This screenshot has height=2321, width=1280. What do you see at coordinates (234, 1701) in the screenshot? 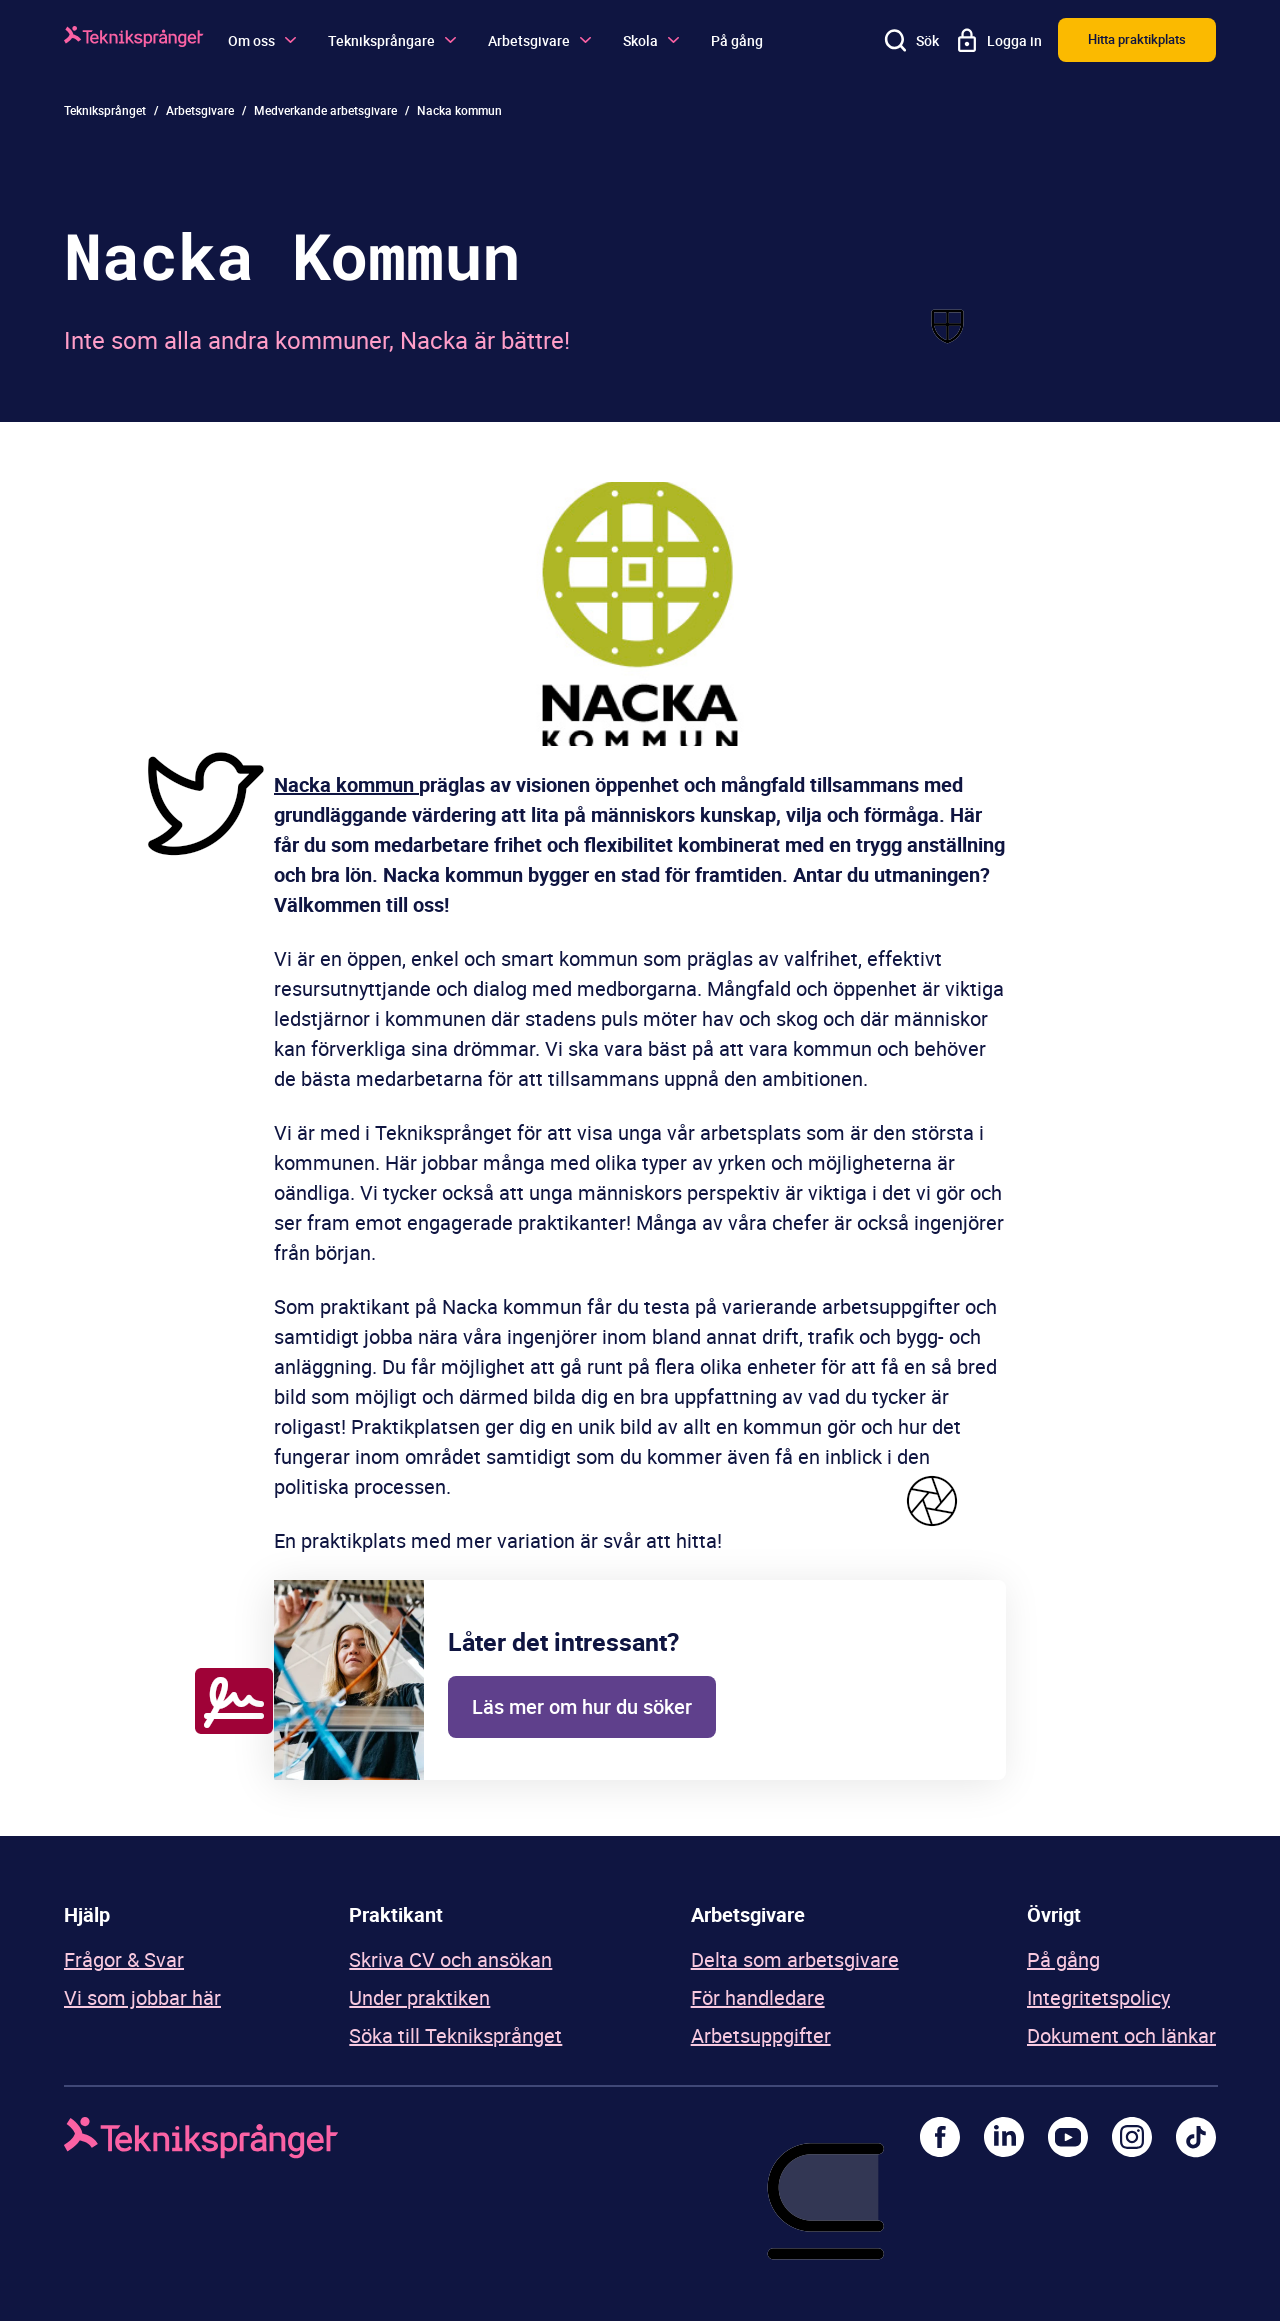
I see `add your signature to a document` at bounding box center [234, 1701].